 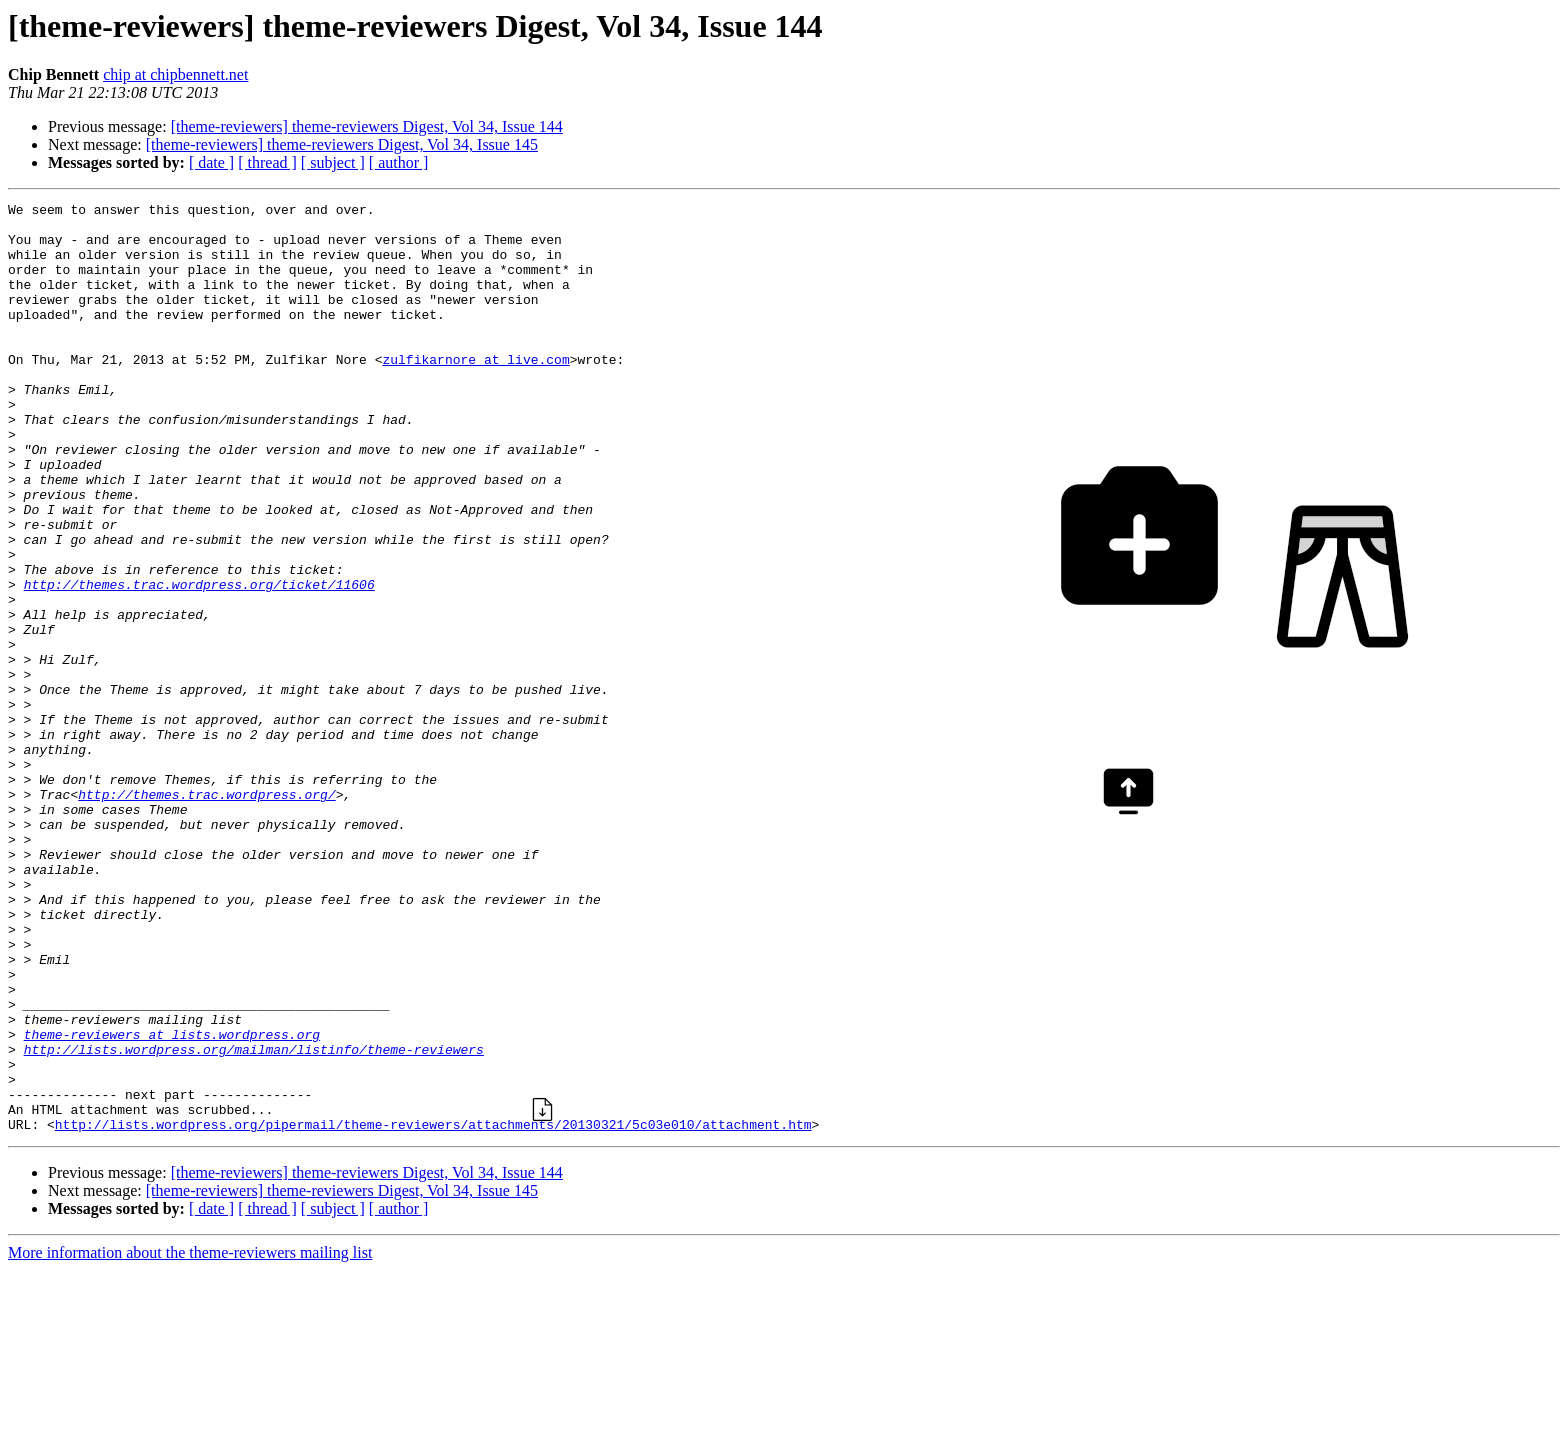 What do you see at coordinates (1139, 538) in the screenshot?
I see `add a new photo` at bounding box center [1139, 538].